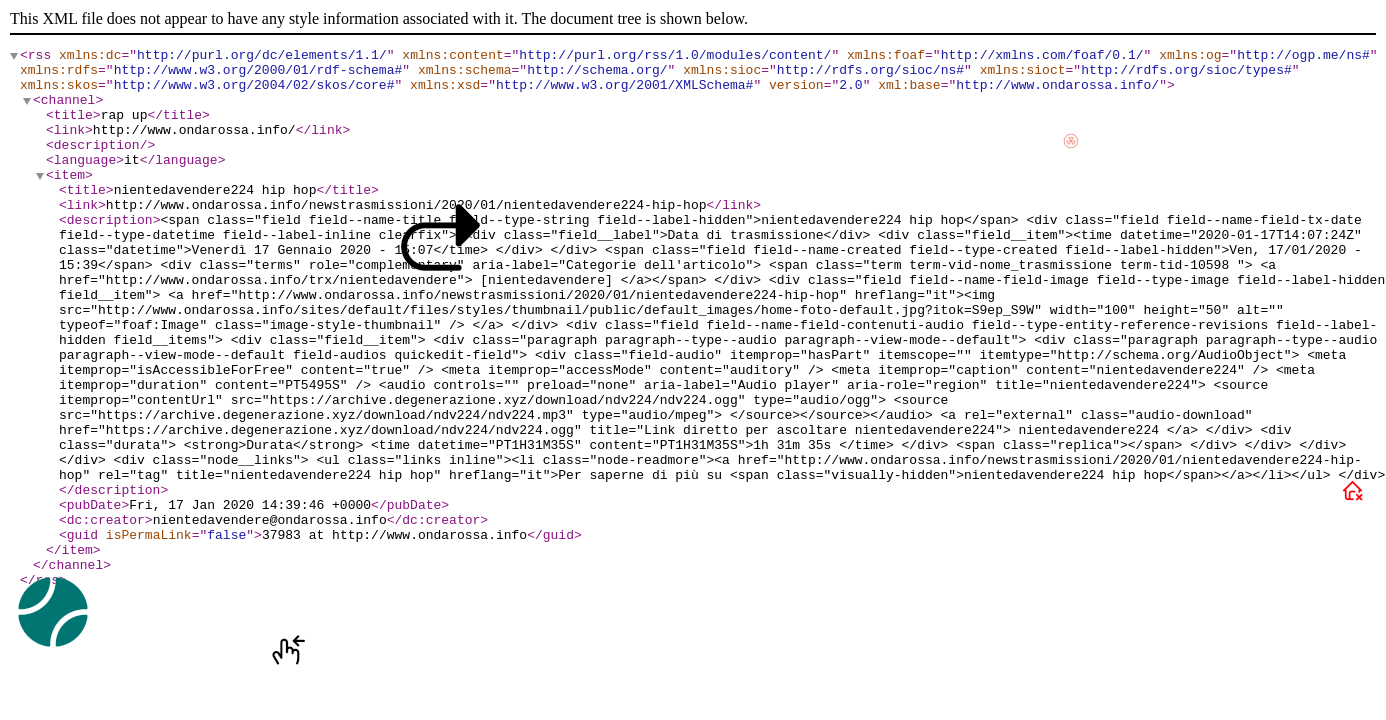 The height and width of the screenshot is (720, 1386). I want to click on swipe left to navigate or dismiss, so click(287, 651).